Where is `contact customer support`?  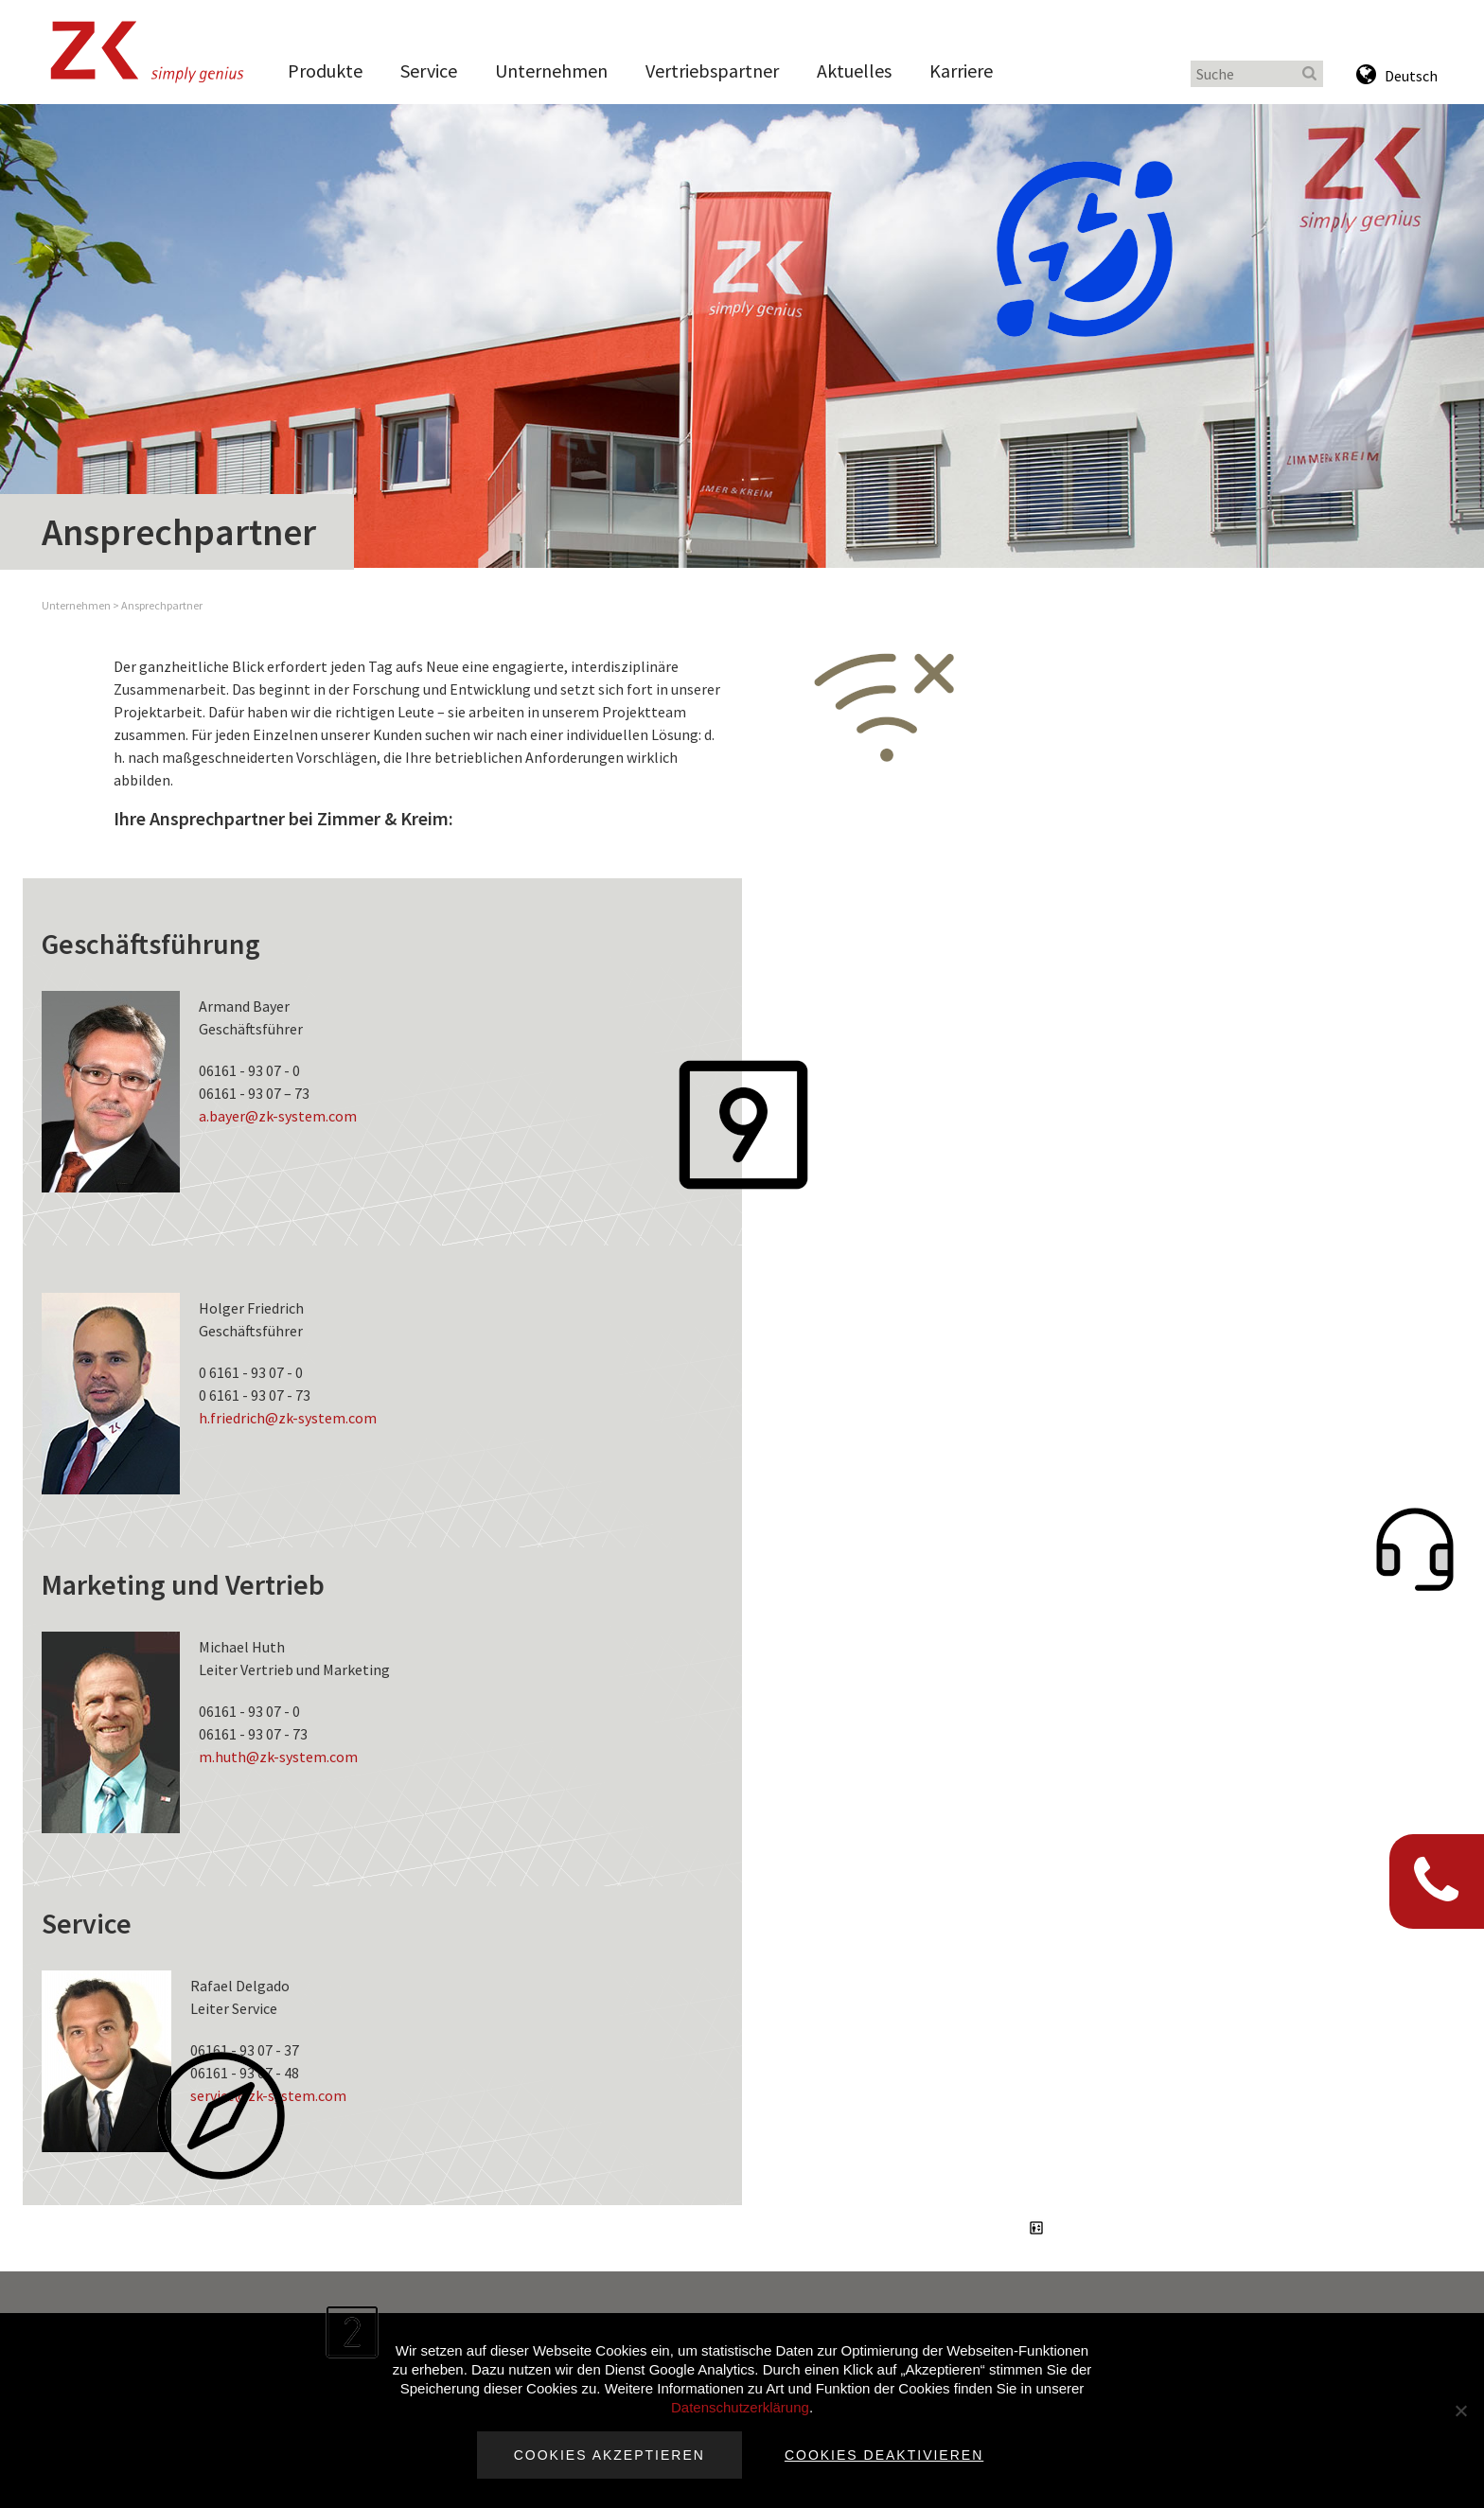 contact customer support is located at coordinates (1415, 1546).